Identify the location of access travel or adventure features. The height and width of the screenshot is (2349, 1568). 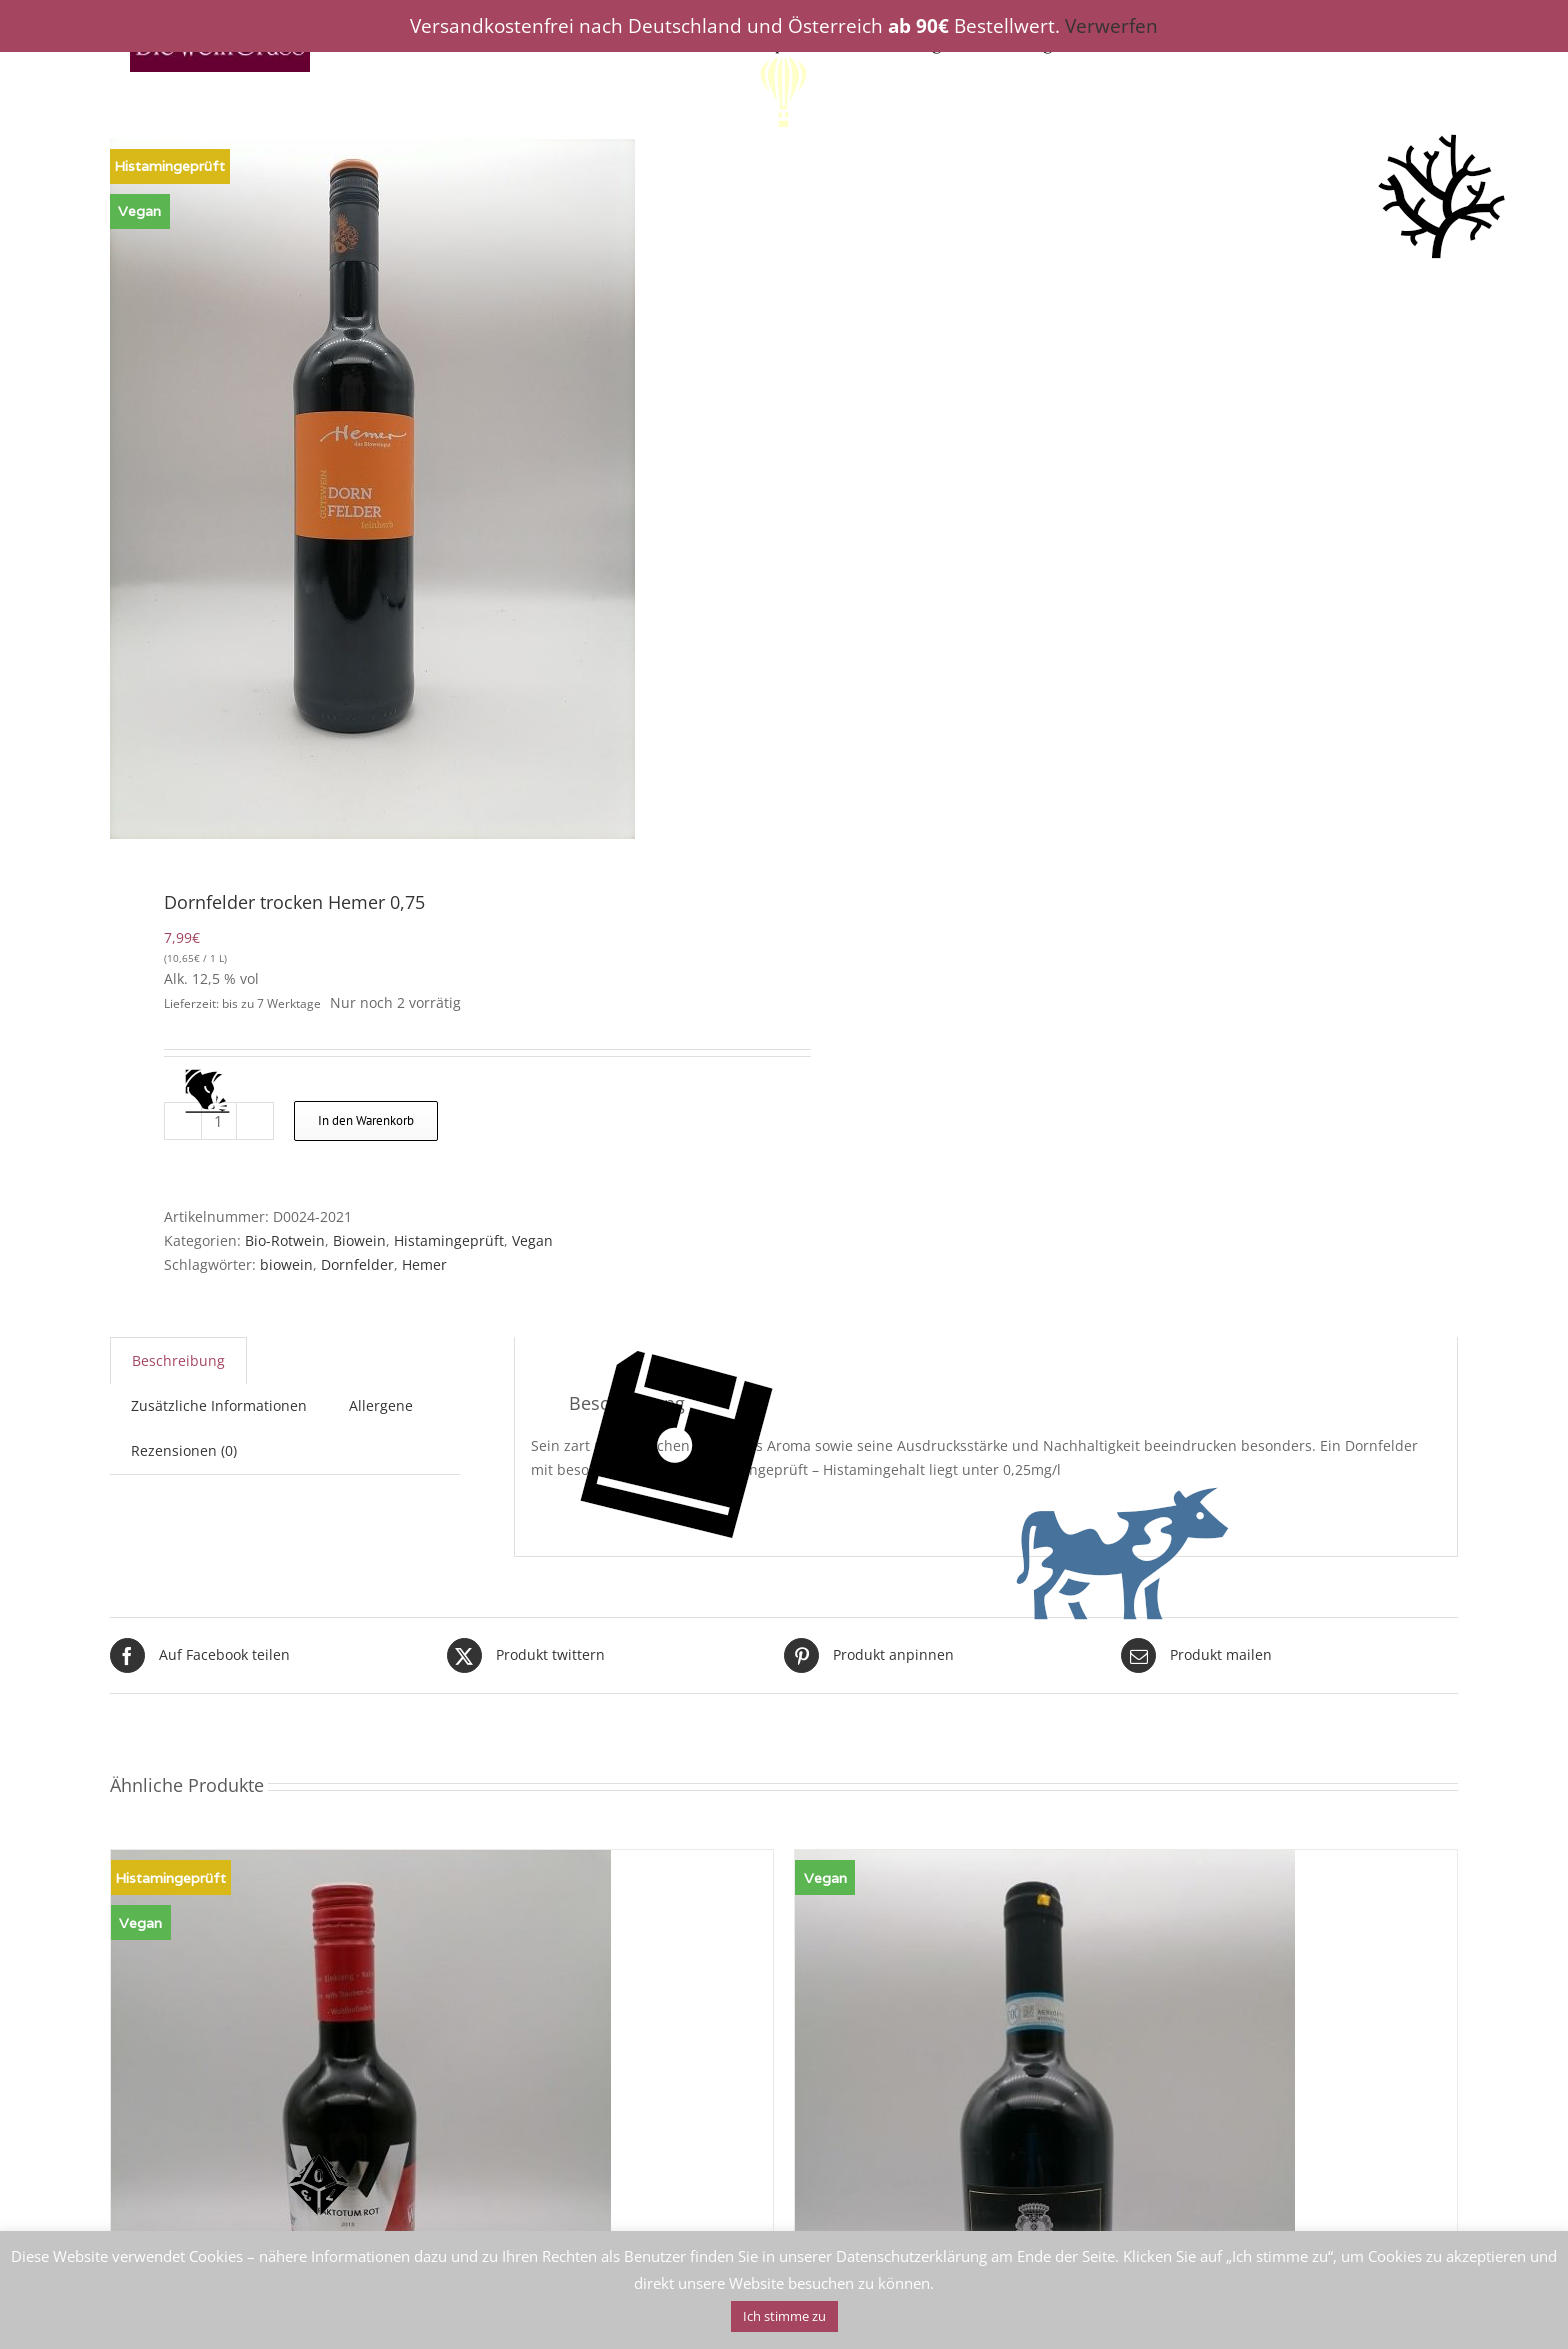
(783, 91).